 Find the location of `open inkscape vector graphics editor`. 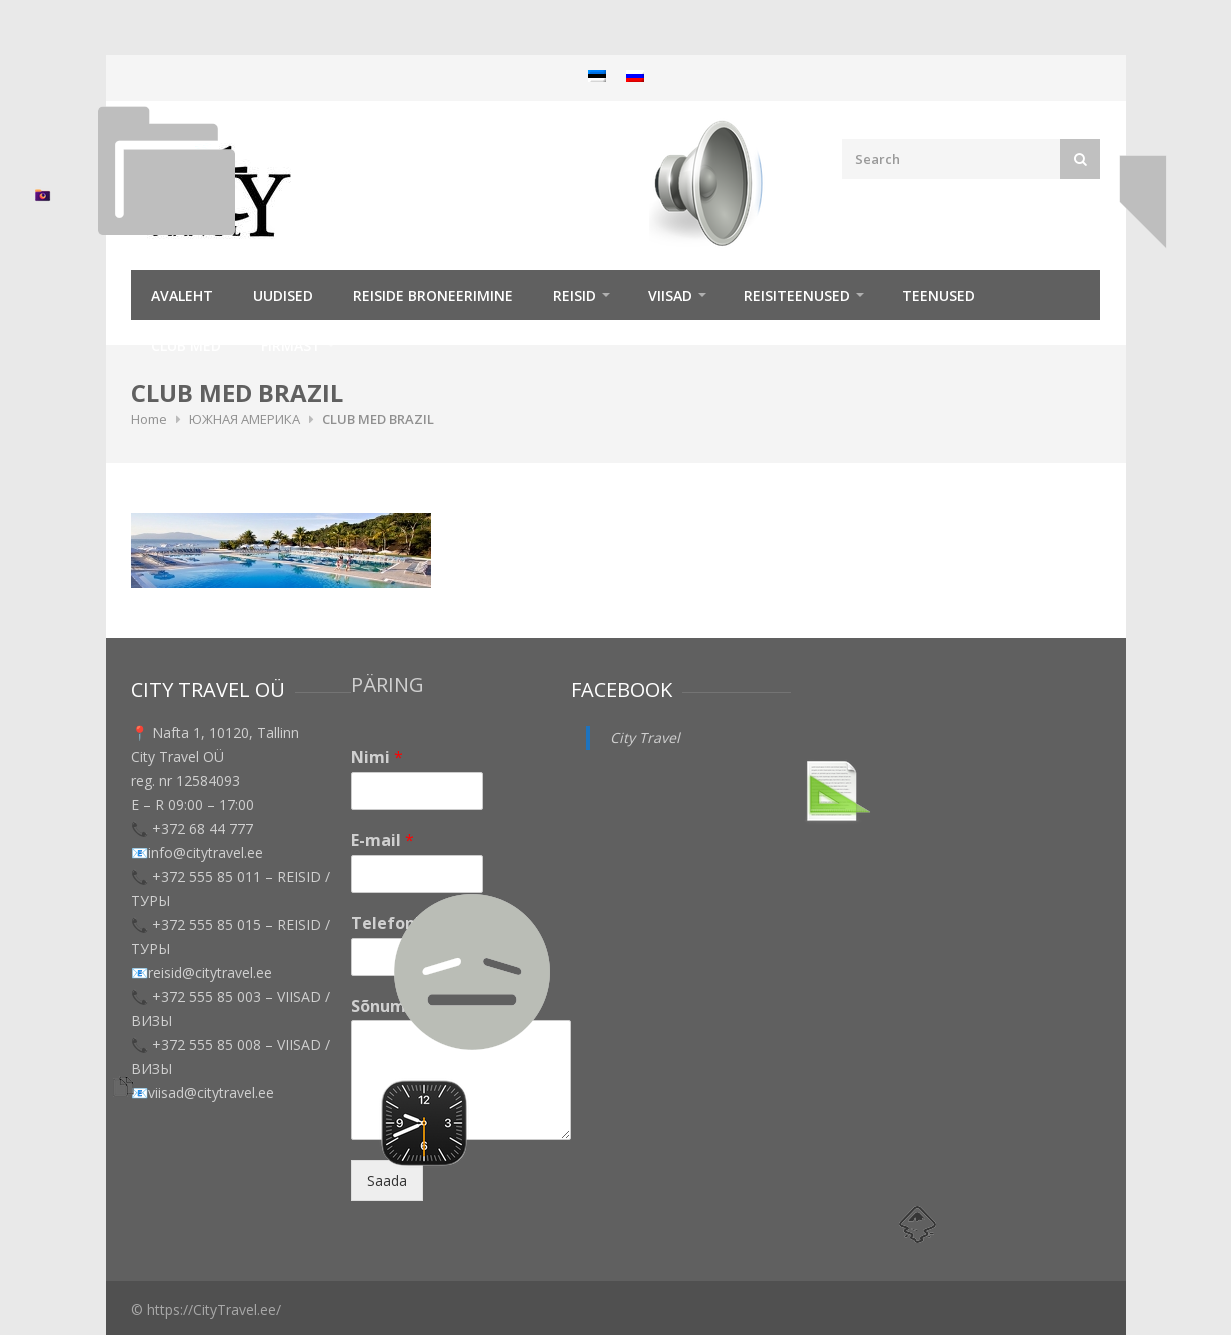

open inkscape vector graphics editor is located at coordinates (917, 1224).